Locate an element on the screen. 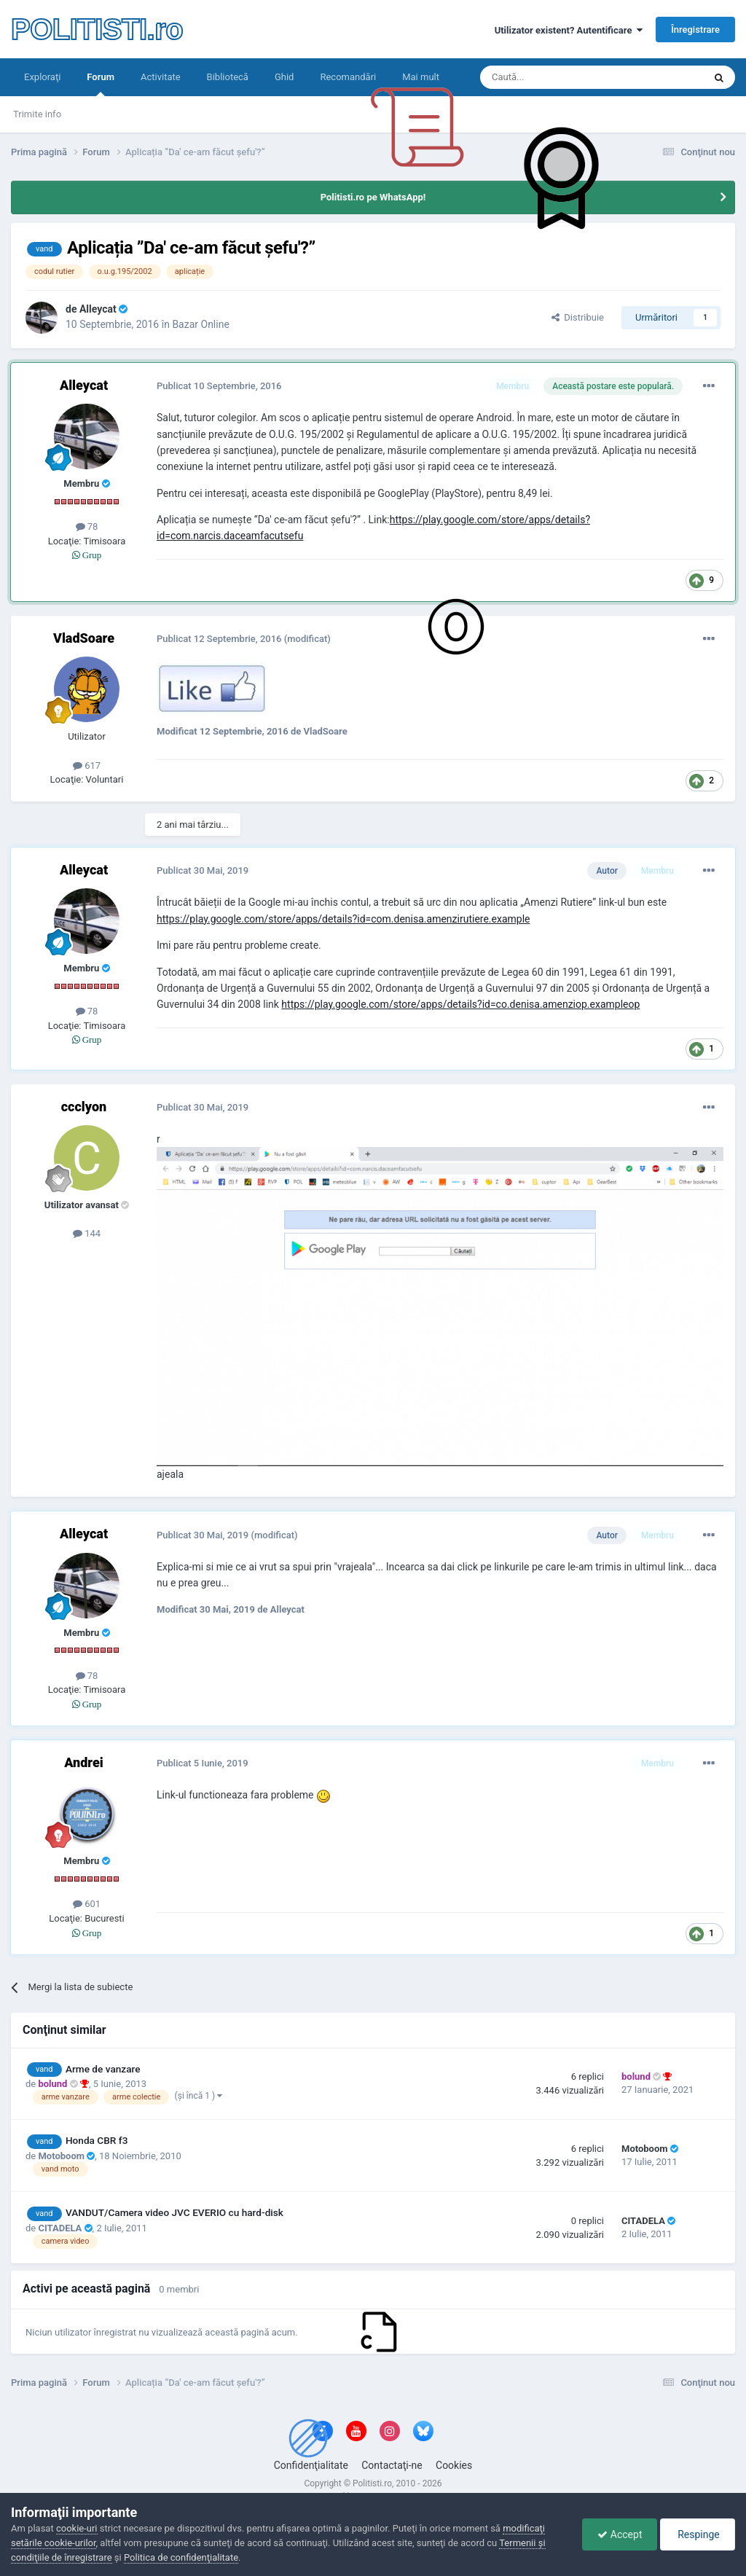  indicates zero items or notifications is located at coordinates (456, 627).